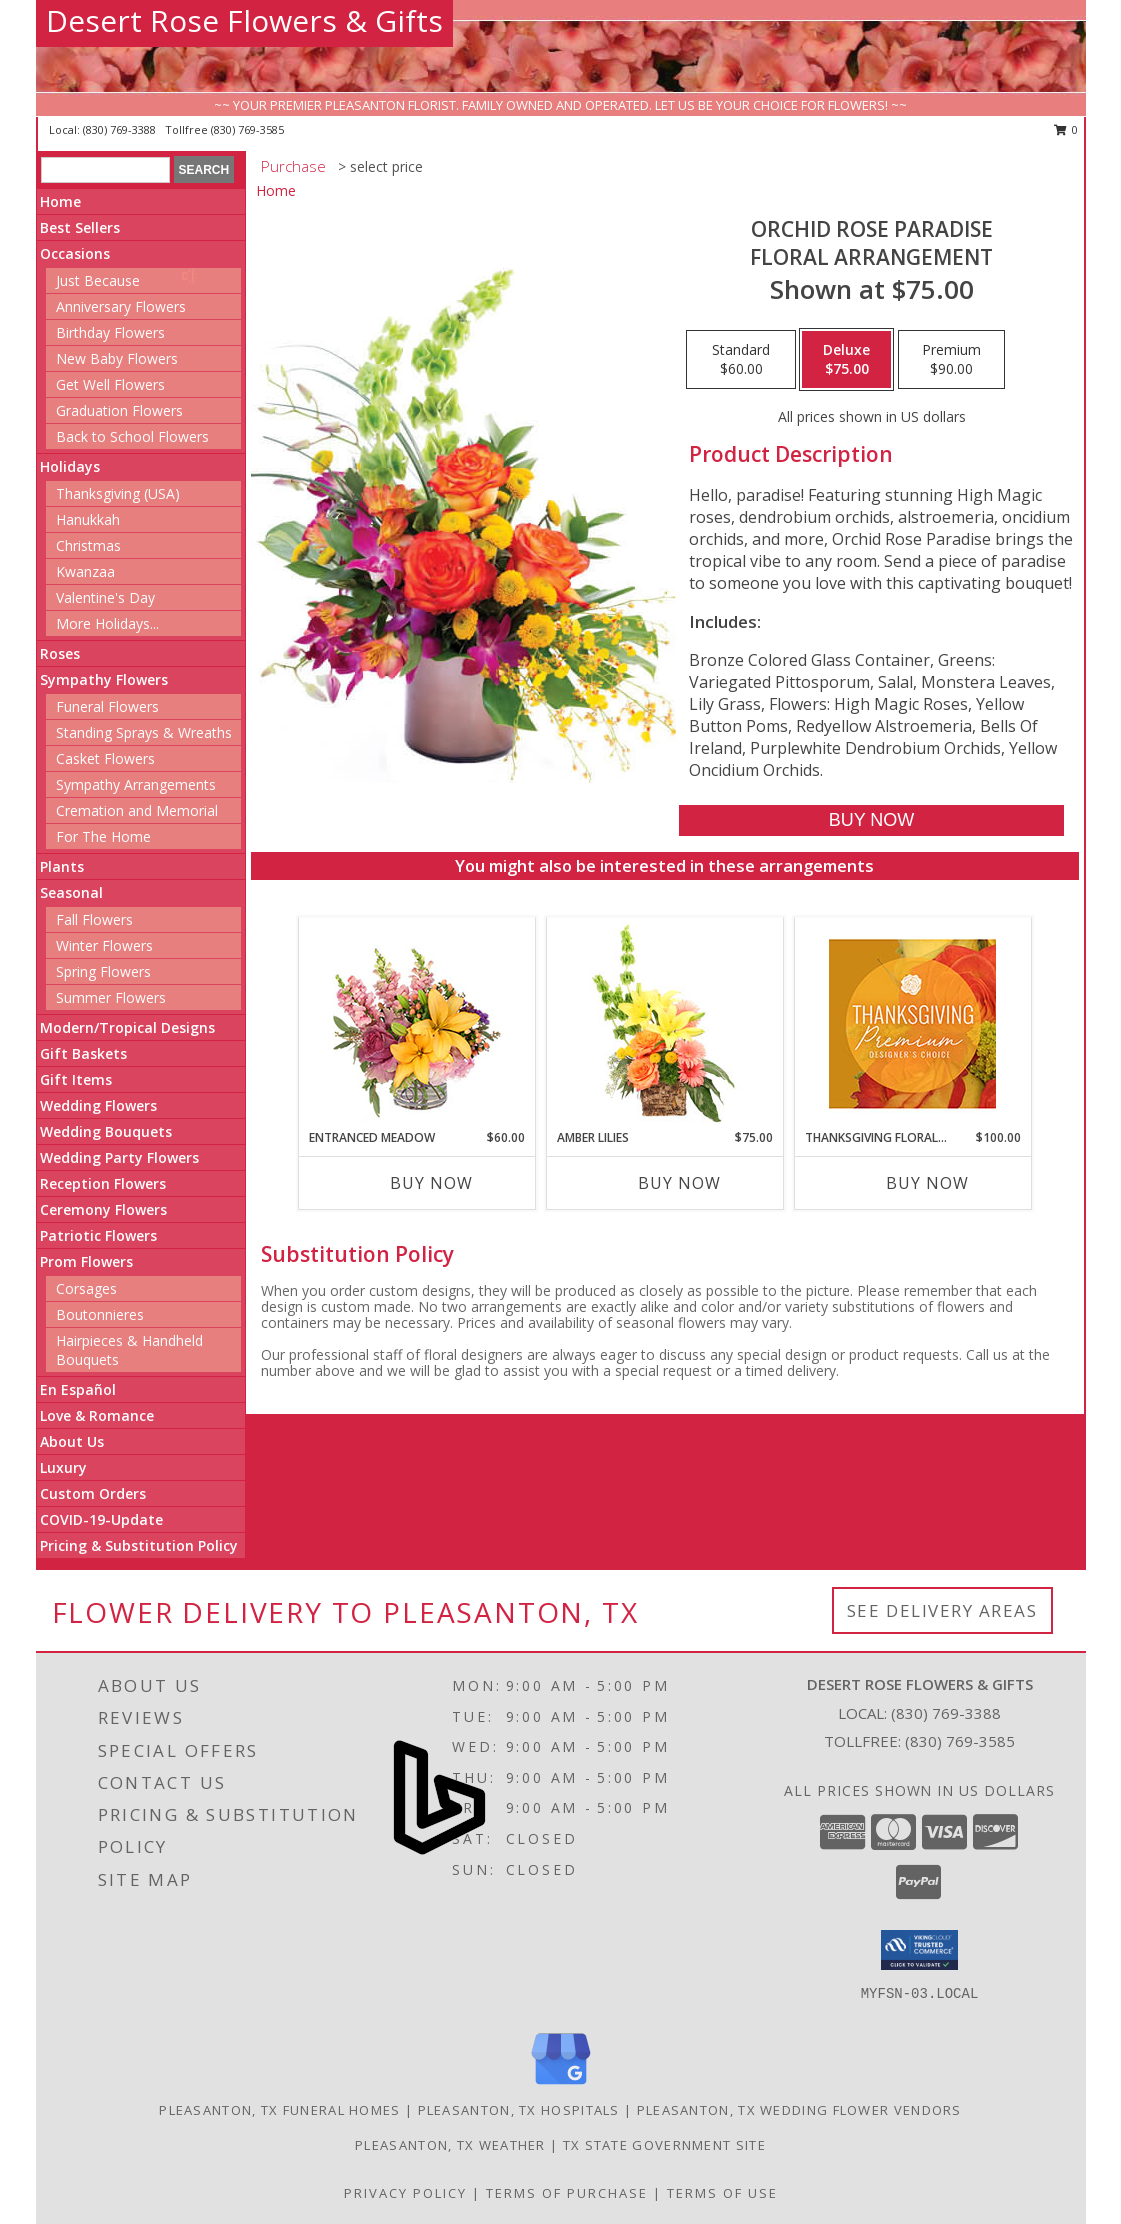 Image resolution: width=1121 pixels, height=2224 pixels. I want to click on adjust volume to low level, so click(191, 276).